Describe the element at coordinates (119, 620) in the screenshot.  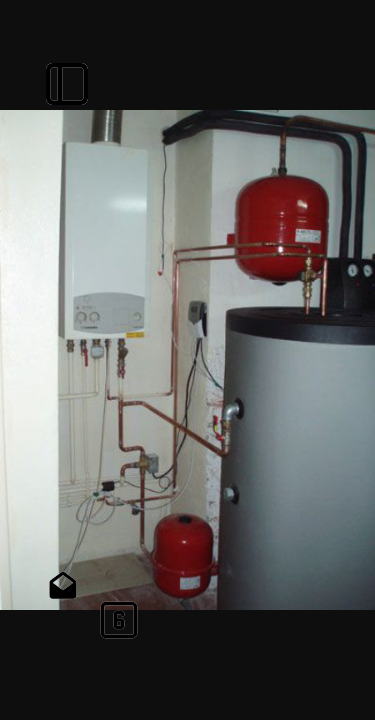
I see `select or navigate to item number 6` at that location.